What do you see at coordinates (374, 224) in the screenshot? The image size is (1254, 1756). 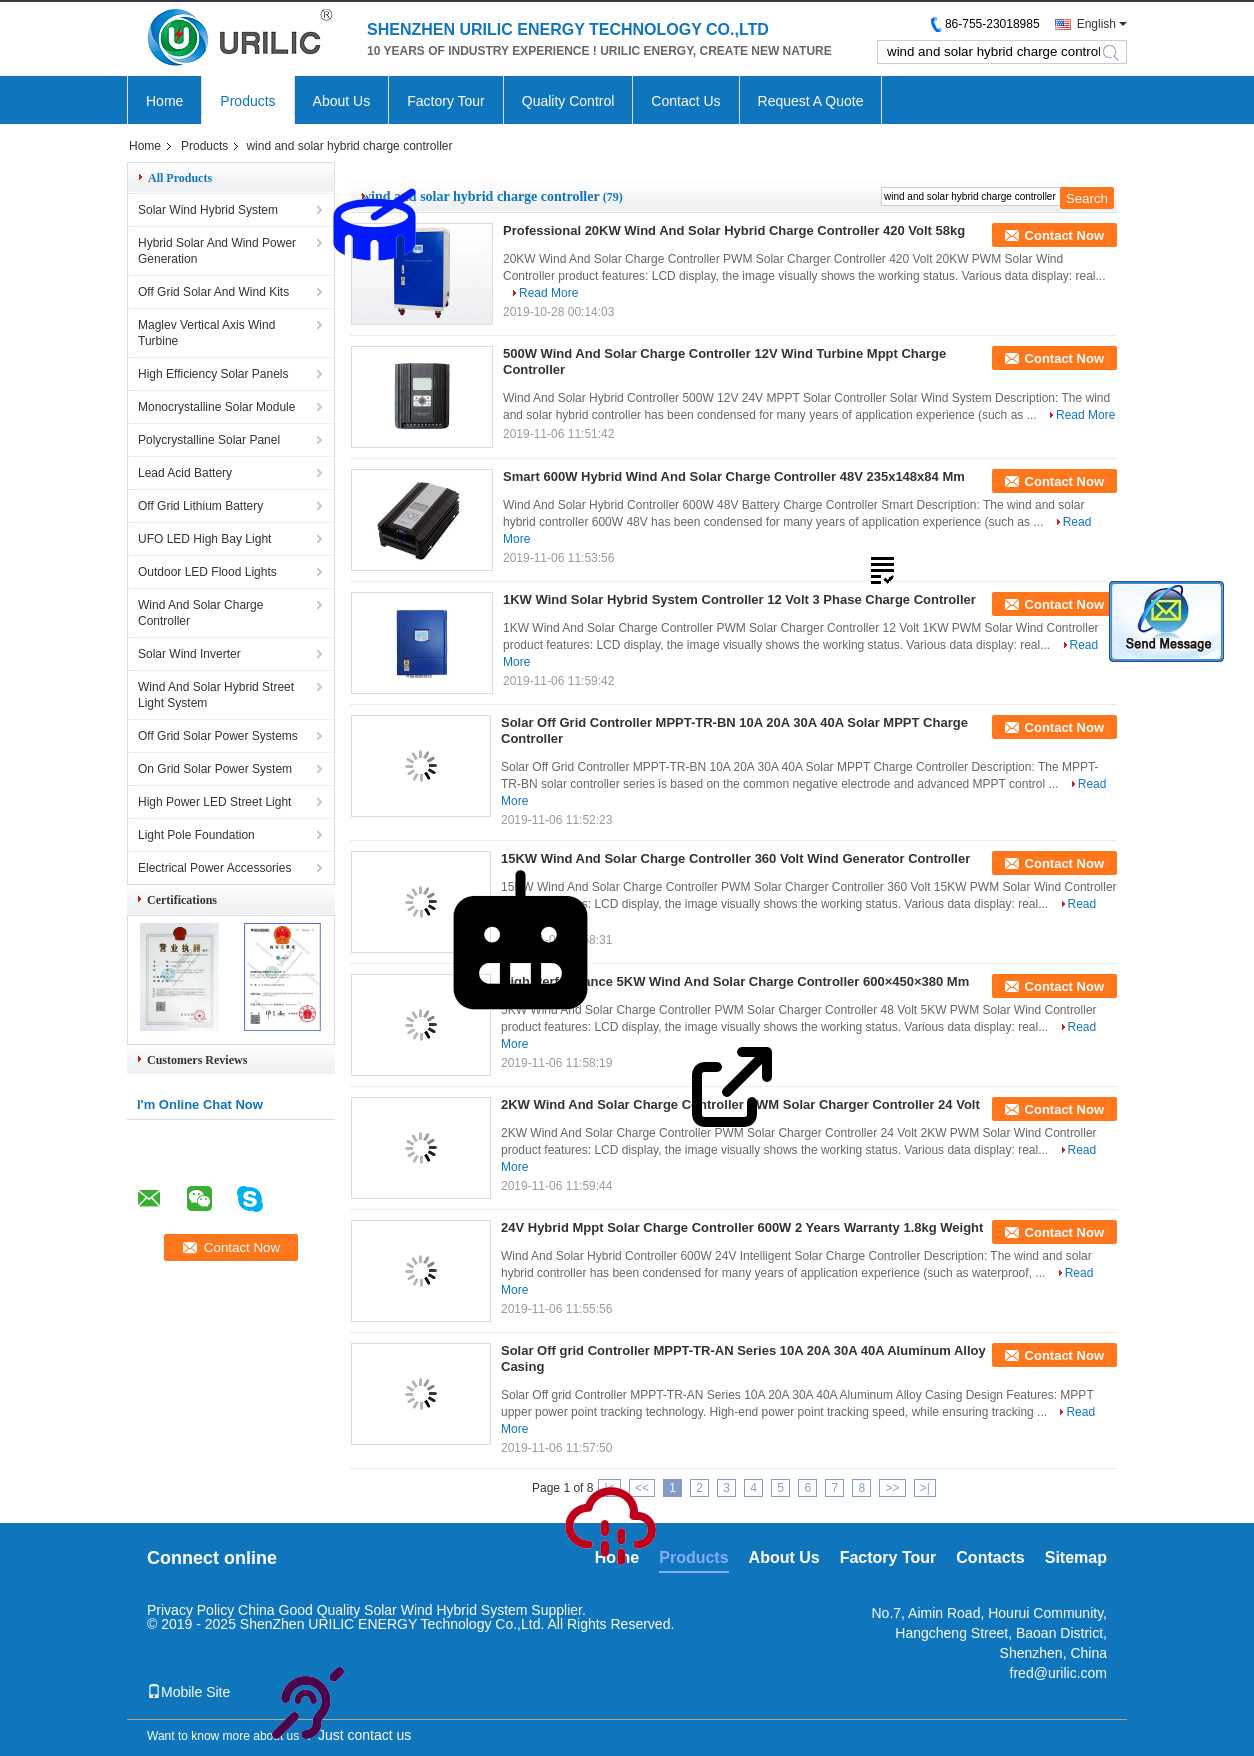 I see `access music or audio tools` at bounding box center [374, 224].